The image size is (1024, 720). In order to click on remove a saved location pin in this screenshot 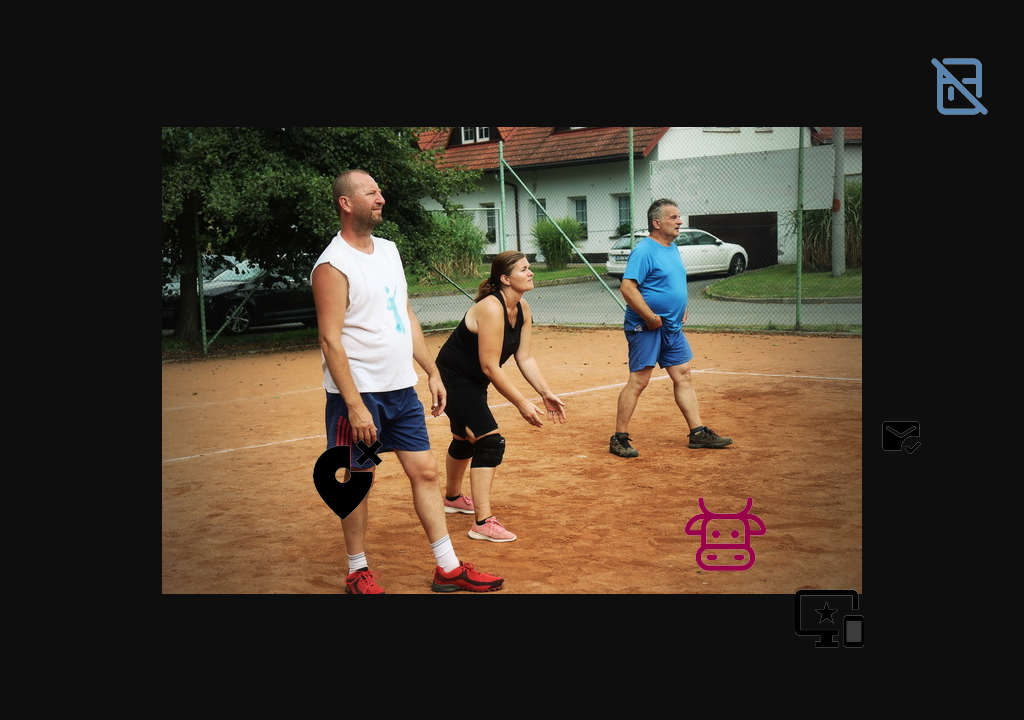, I will do `click(343, 479)`.